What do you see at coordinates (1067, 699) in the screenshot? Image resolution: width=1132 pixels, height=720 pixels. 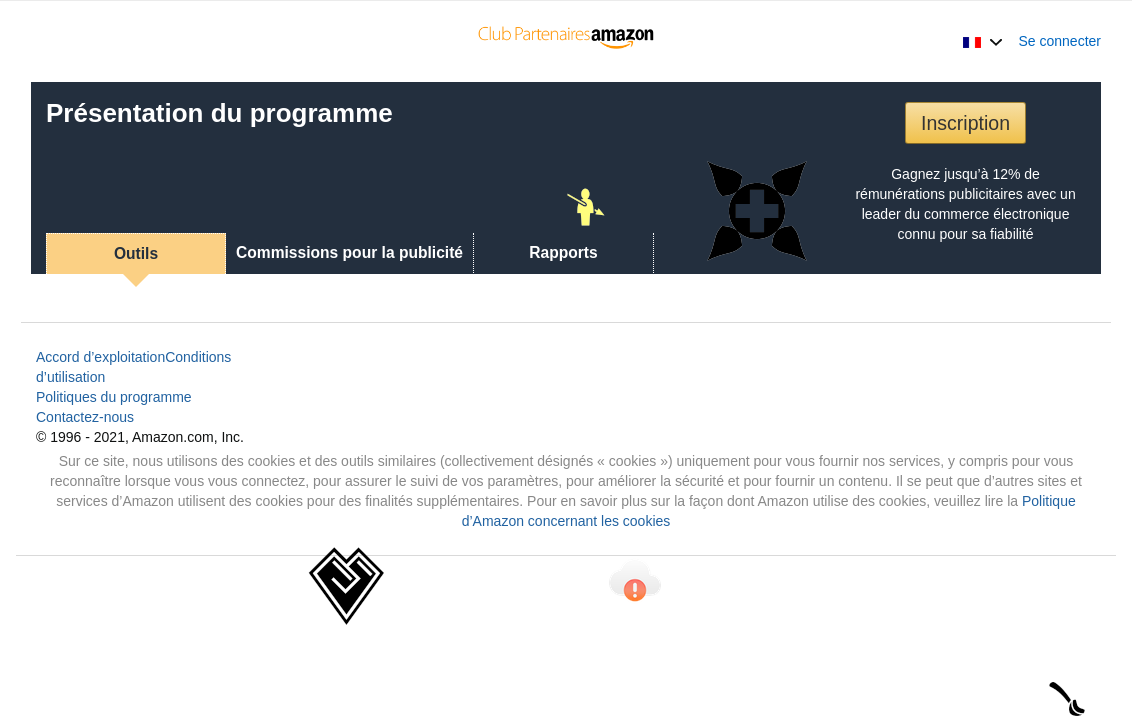 I see `ice cream scoop tool or utensil icon` at bounding box center [1067, 699].